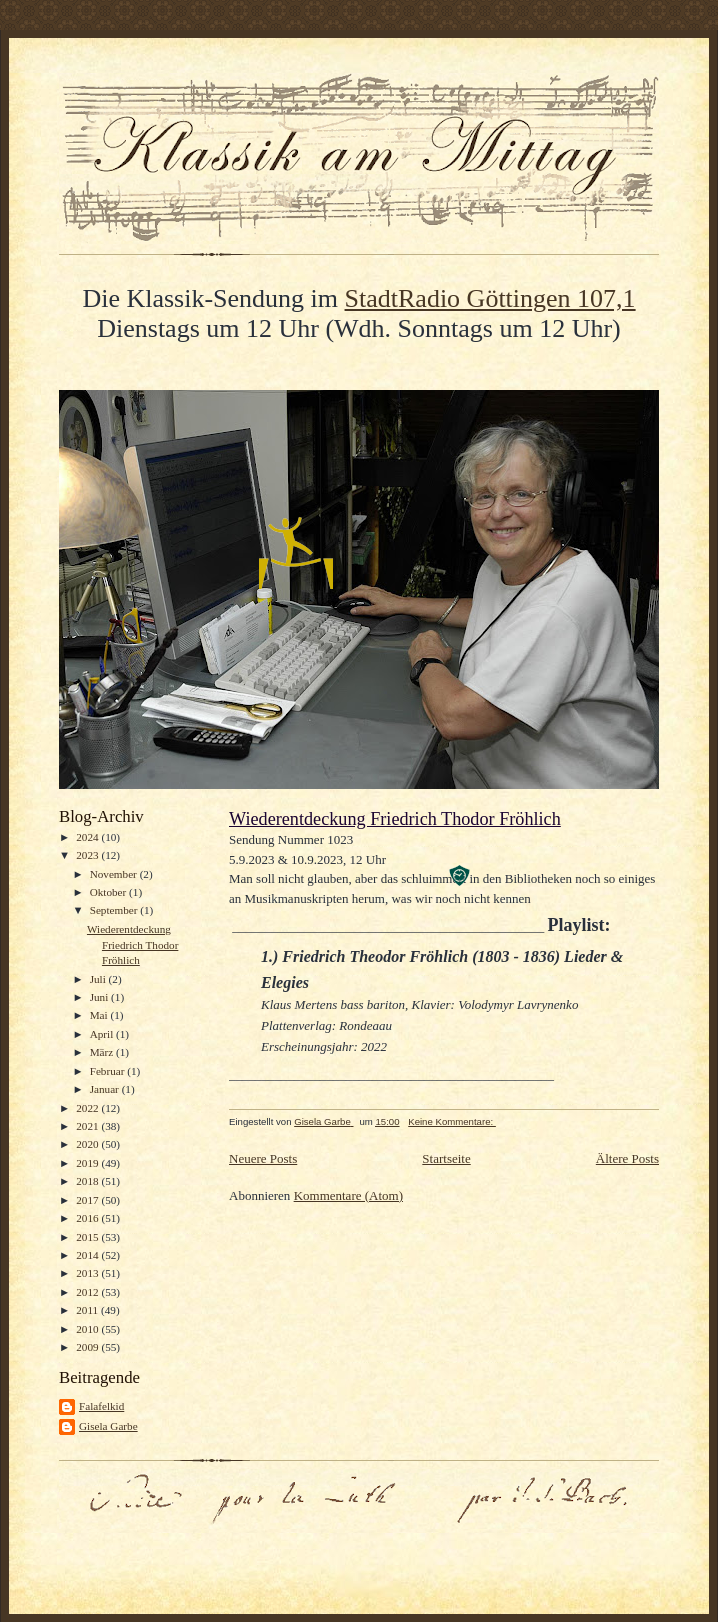  Describe the element at coordinates (459, 875) in the screenshot. I see `activate temporary protection or defense` at that location.